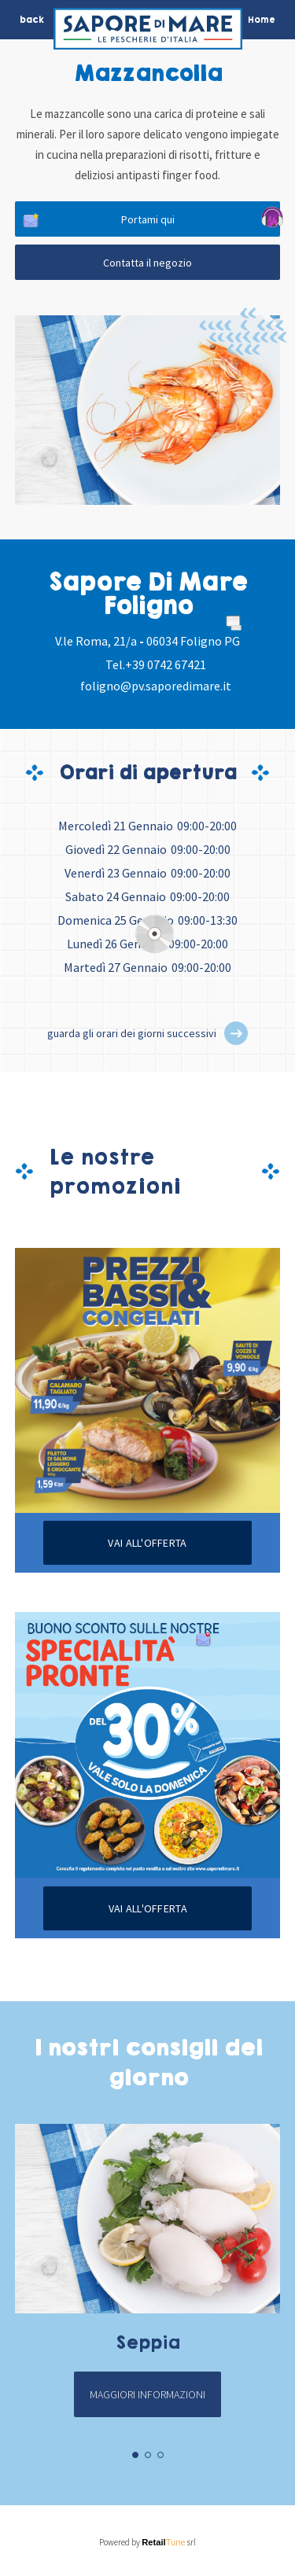 The height and width of the screenshot is (2576, 295). Describe the element at coordinates (203, 1639) in the screenshot. I see `send an email message` at that location.